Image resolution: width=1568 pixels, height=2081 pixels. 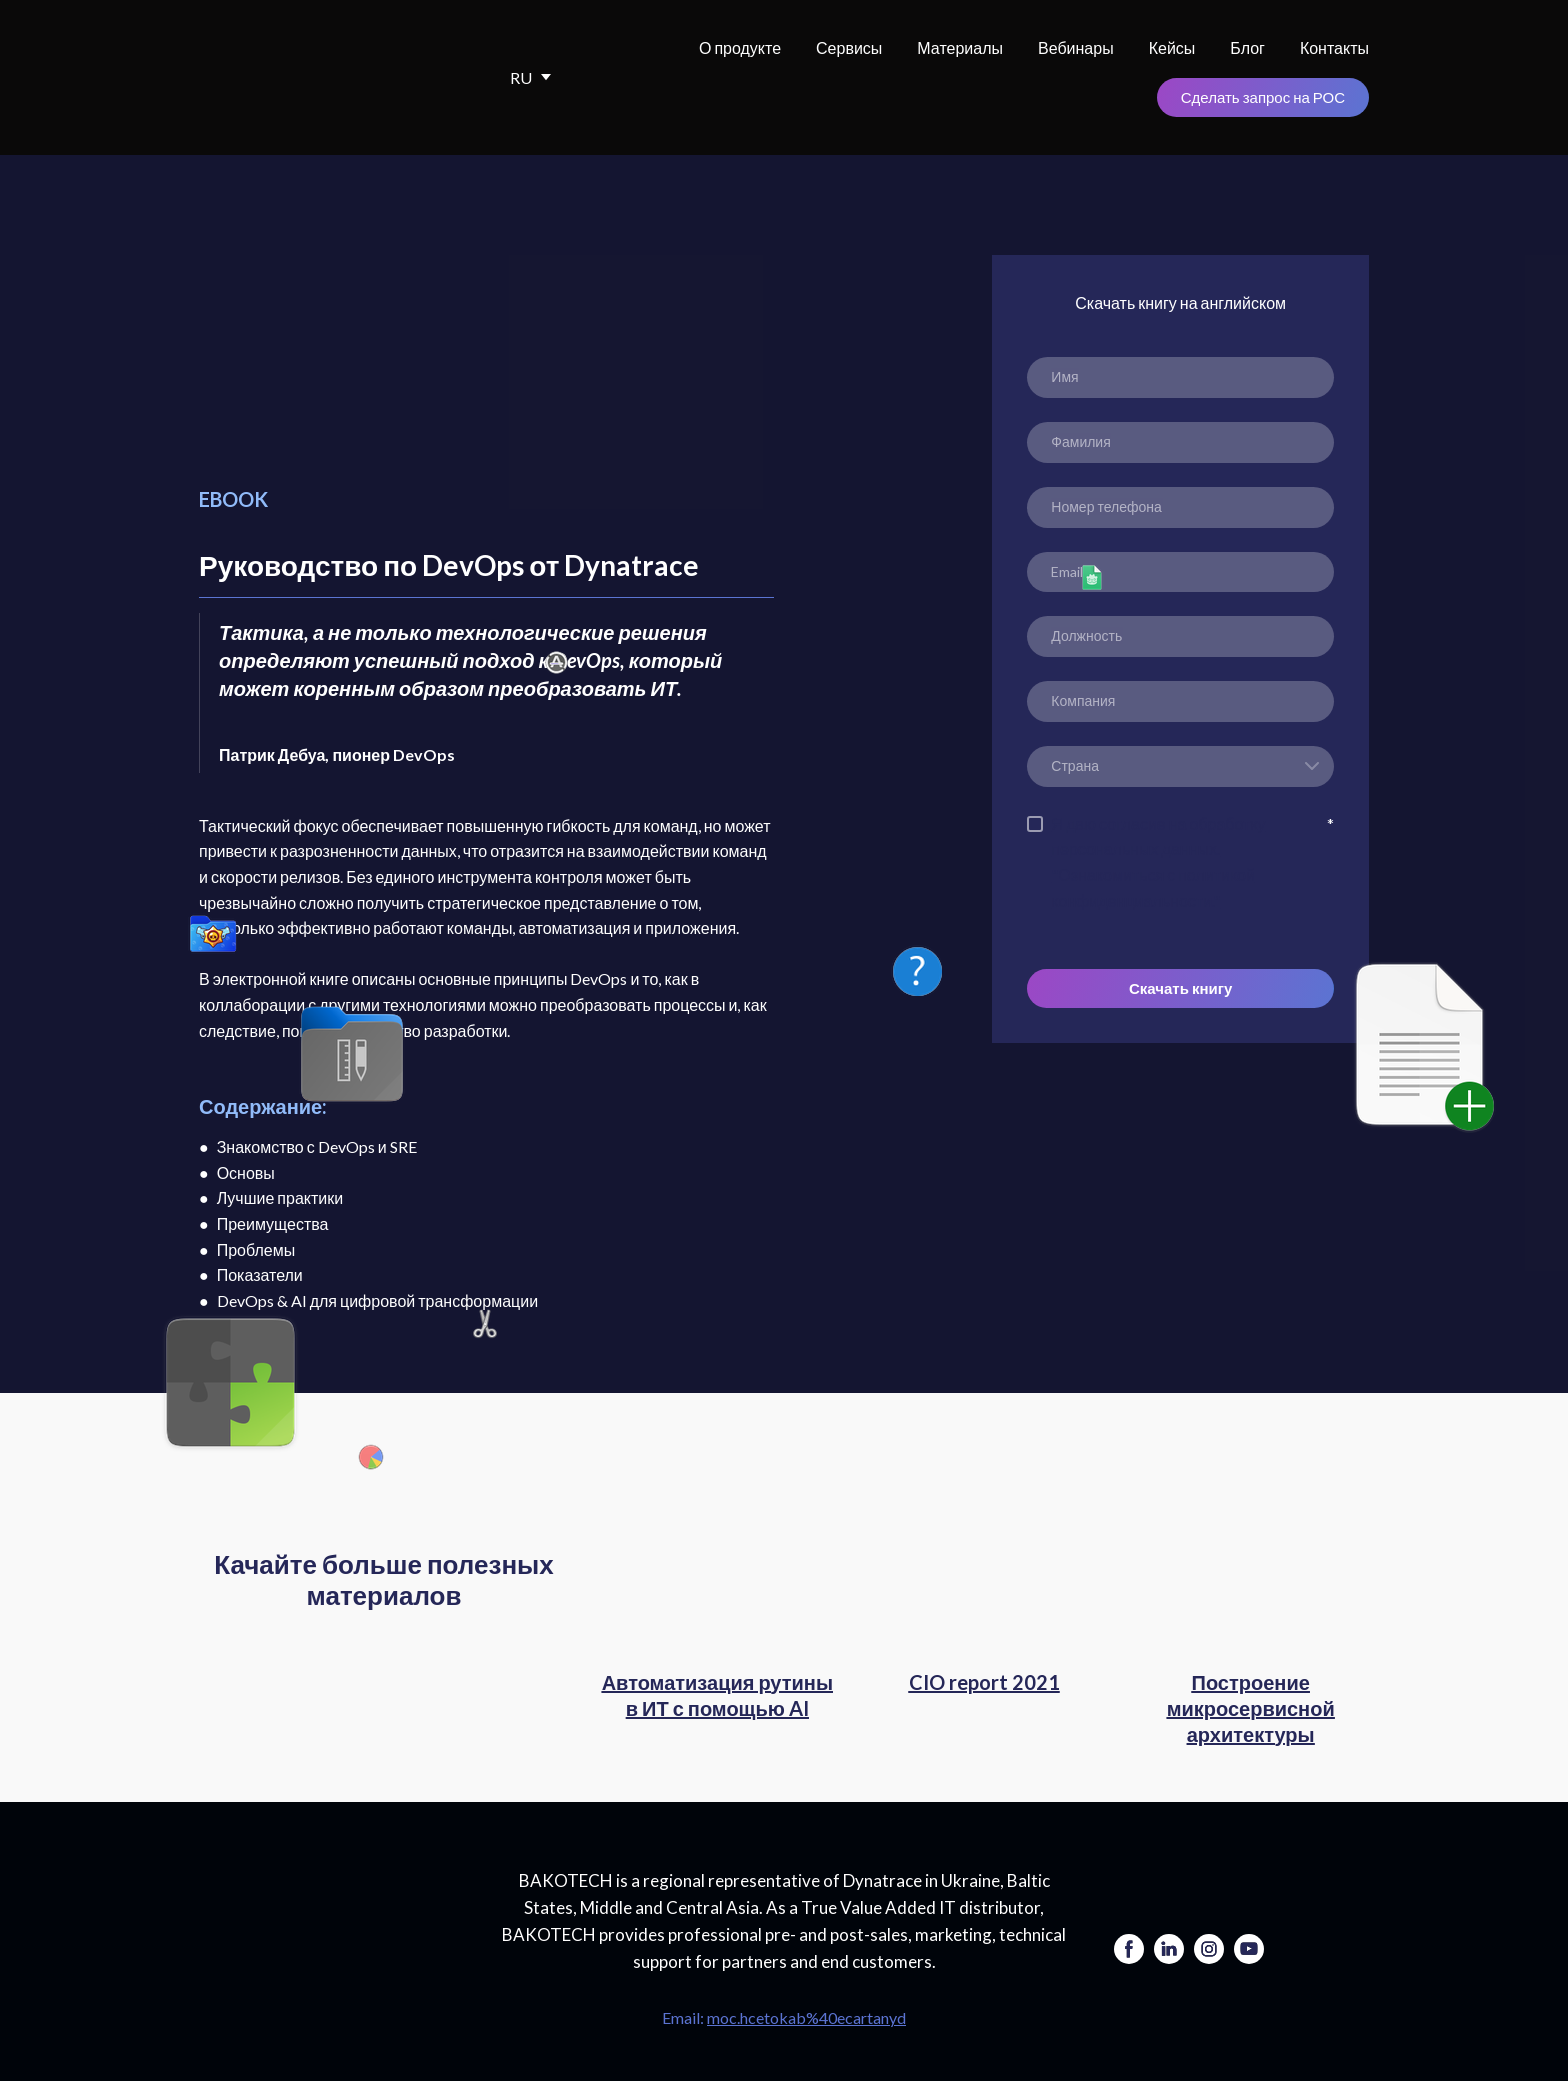 I want to click on open brawl stars game files folder, so click(x=213, y=935).